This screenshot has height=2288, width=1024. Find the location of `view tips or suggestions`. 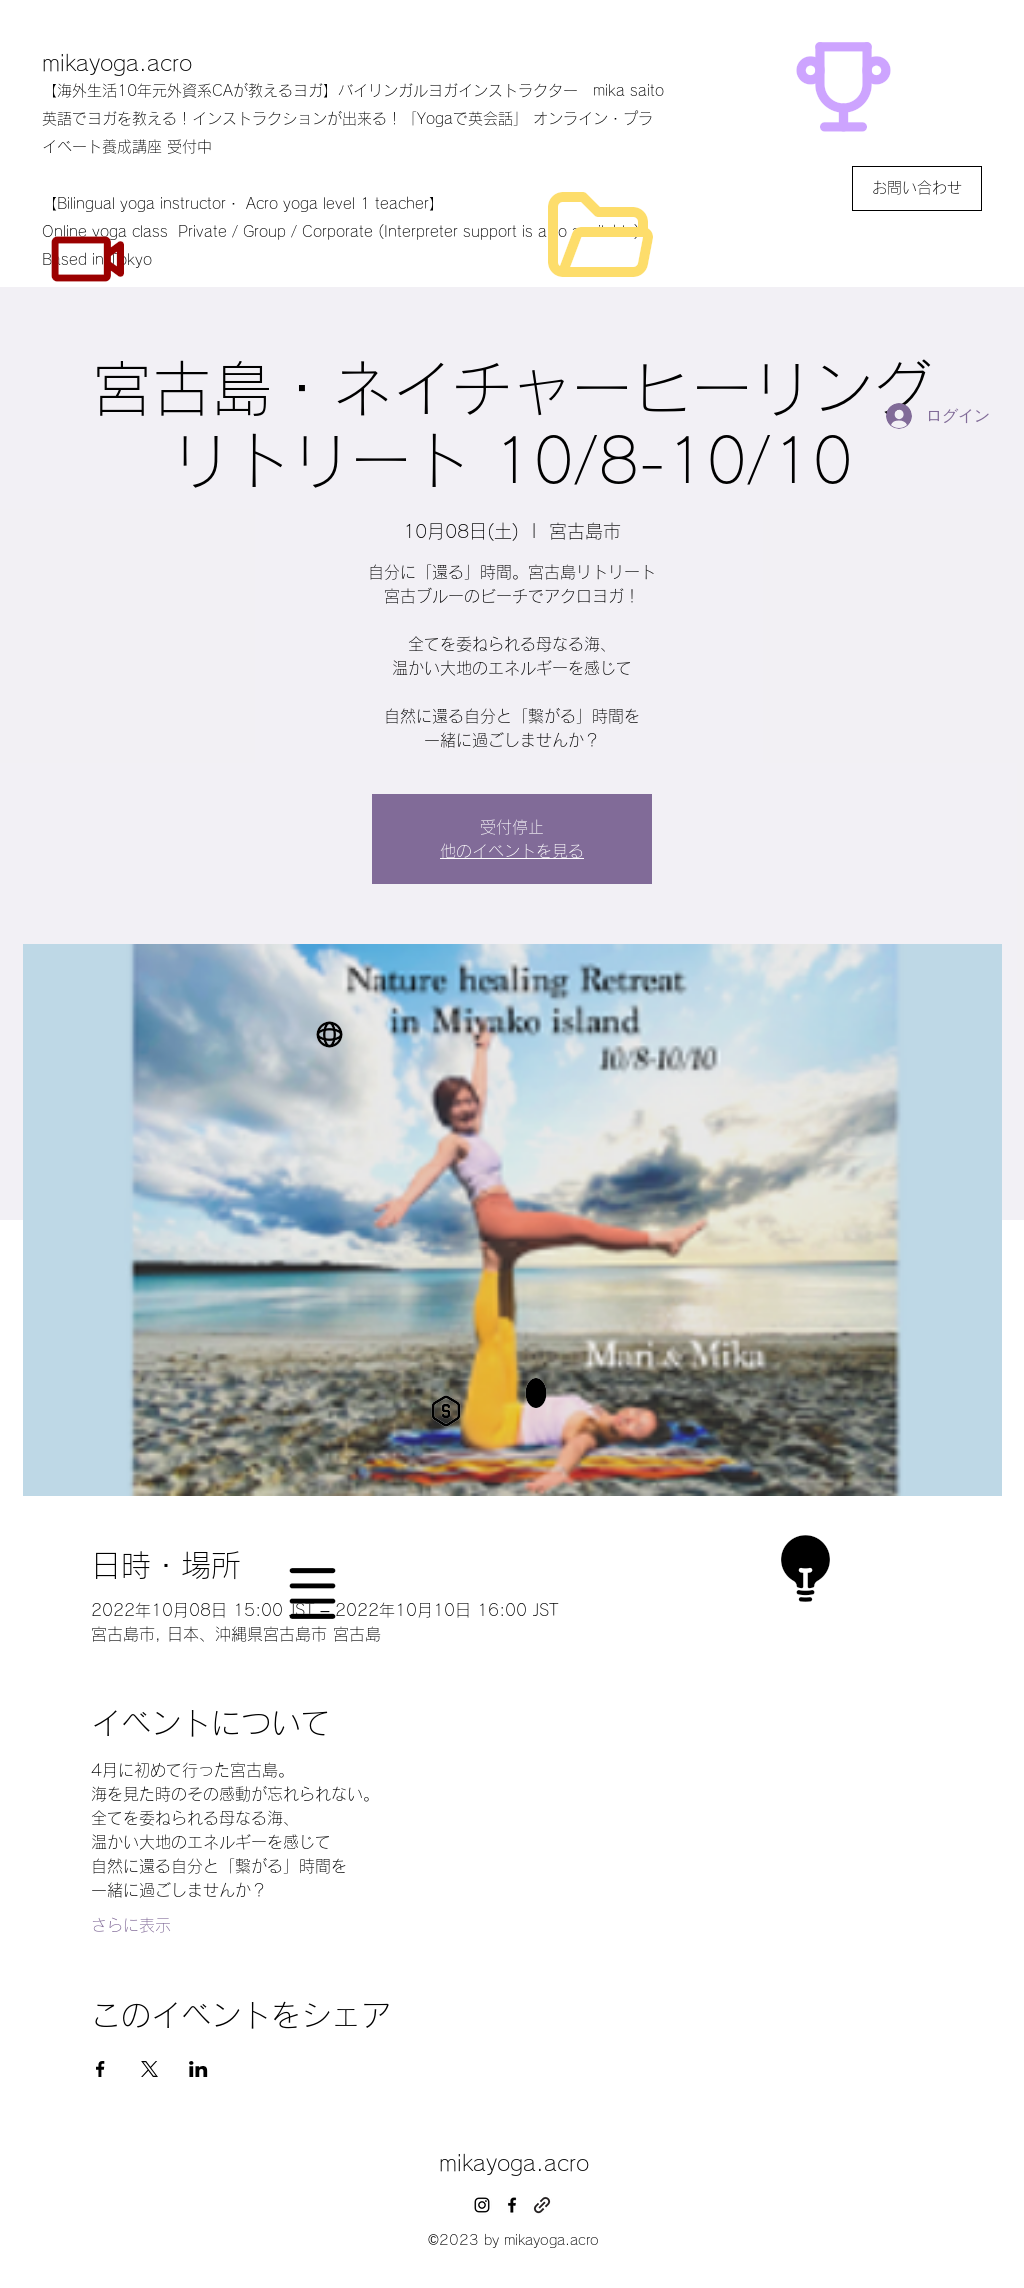

view tips or suggestions is located at coordinates (805, 1568).